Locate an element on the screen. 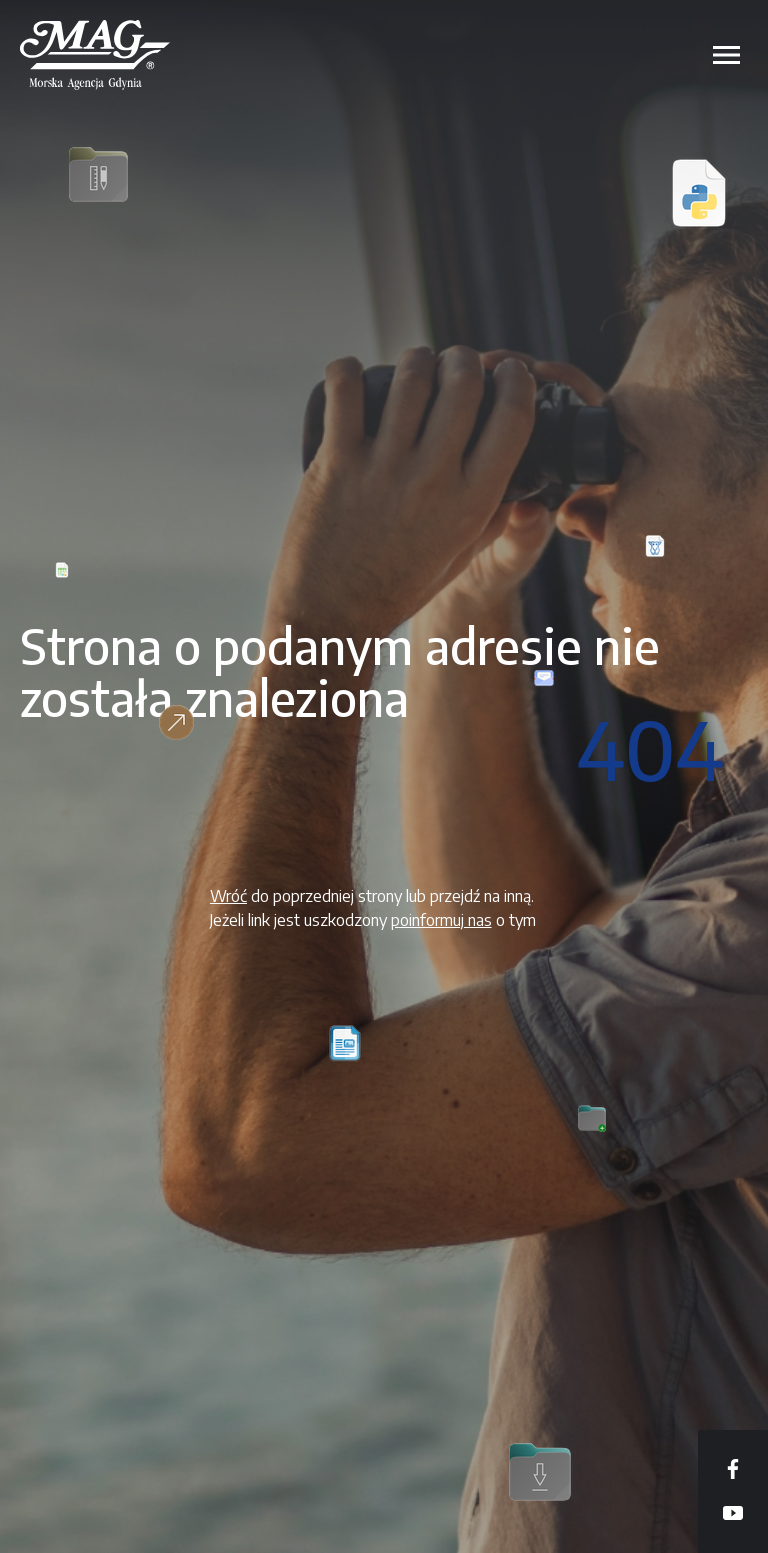 This screenshot has width=768, height=1553. indicates a perl script or program file is located at coordinates (655, 546).